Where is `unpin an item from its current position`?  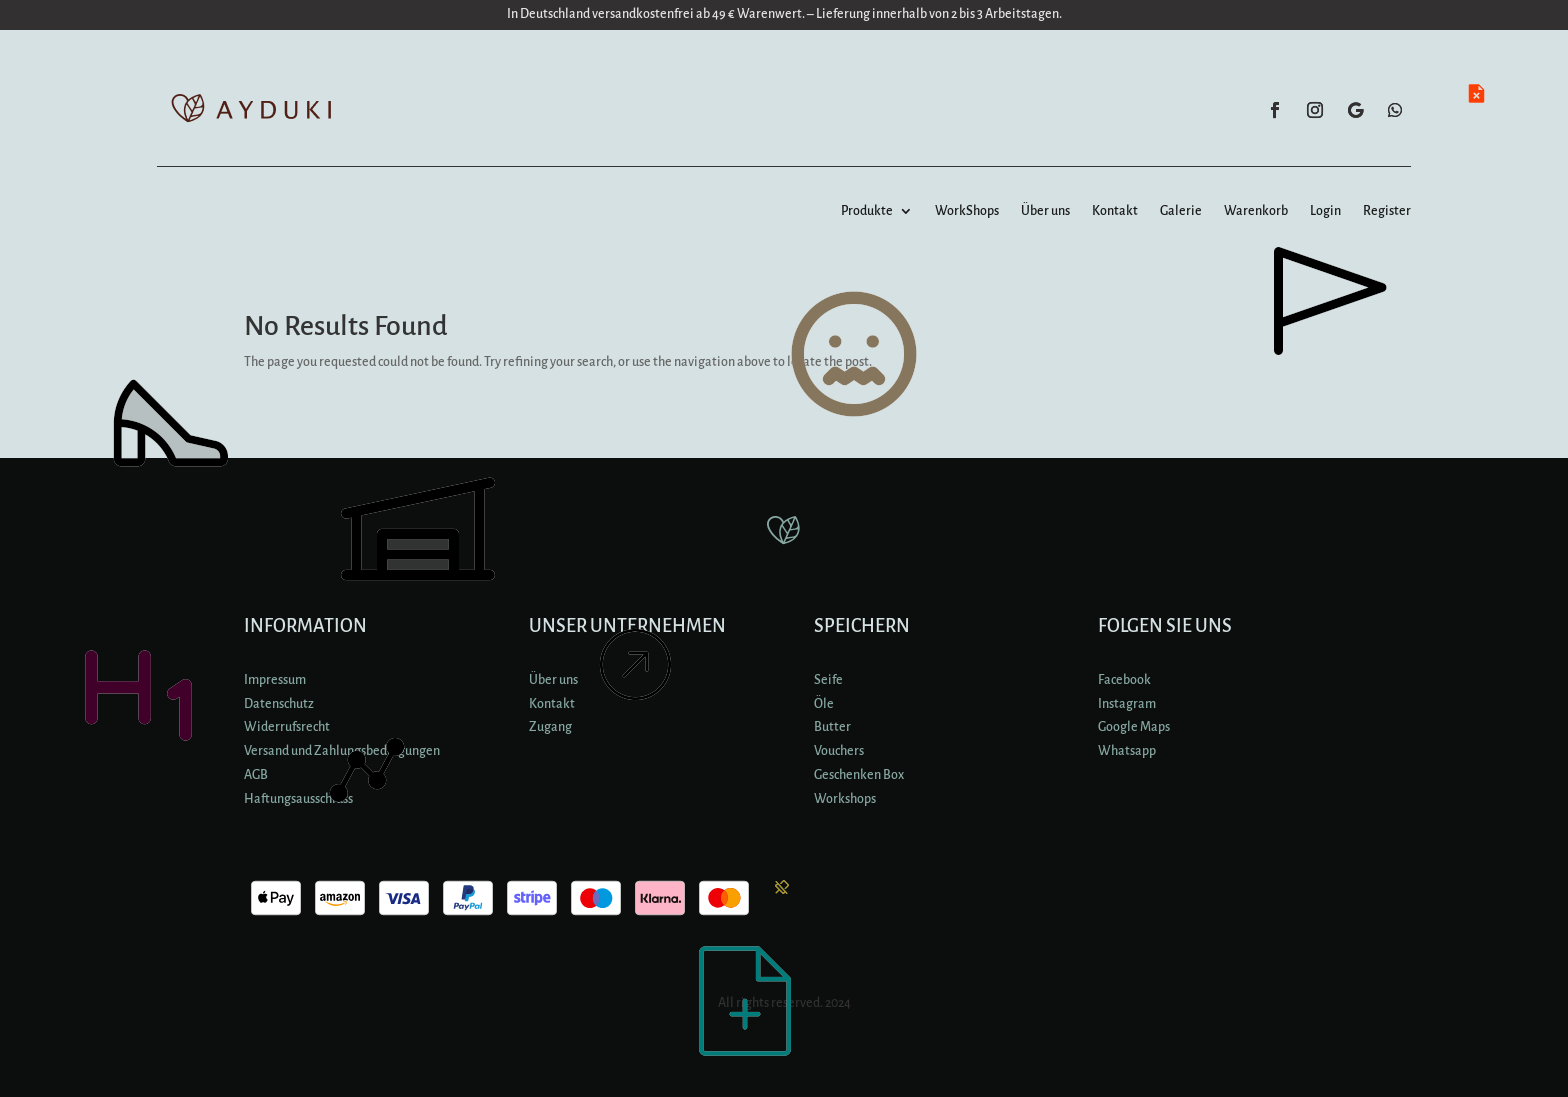
unpin an item from its current position is located at coordinates (781, 887).